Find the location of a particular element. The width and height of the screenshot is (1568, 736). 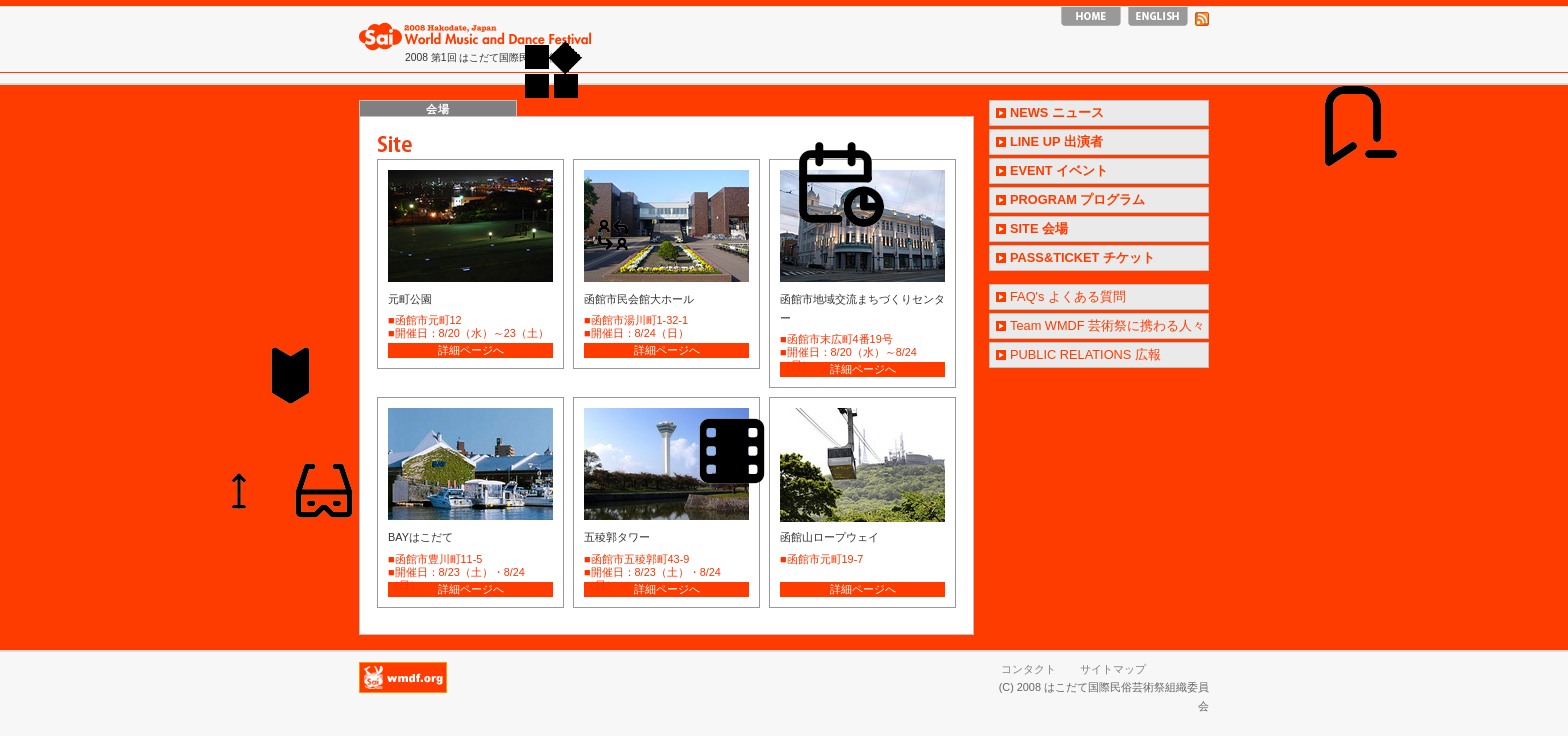

view calendar analytics and statistics is located at coordinates (839, 182).